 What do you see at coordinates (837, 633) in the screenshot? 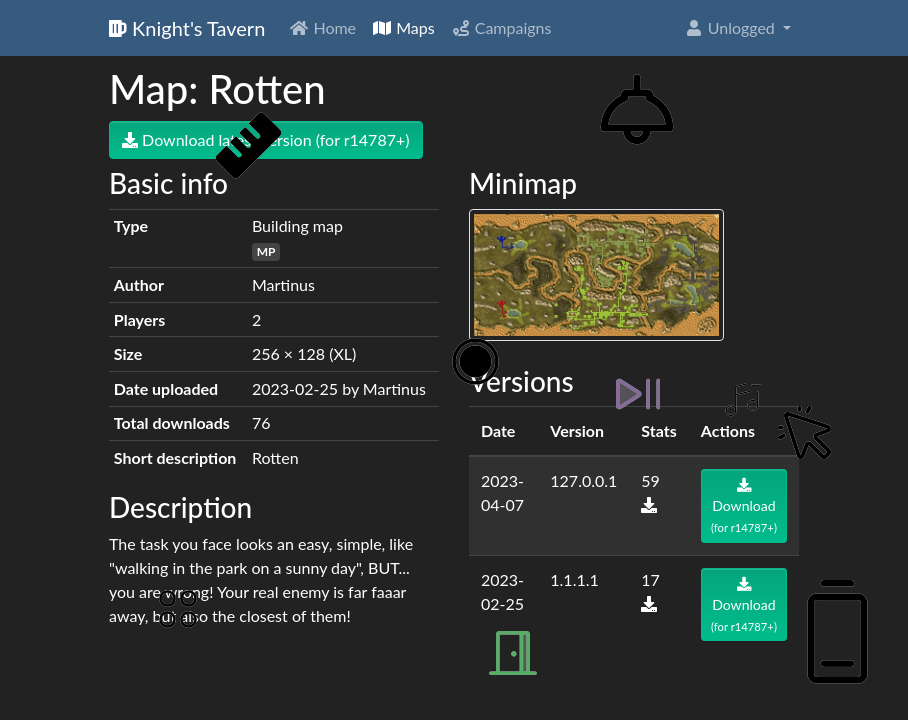
I see `indicates low battery level` at bounding box center [837, 633].